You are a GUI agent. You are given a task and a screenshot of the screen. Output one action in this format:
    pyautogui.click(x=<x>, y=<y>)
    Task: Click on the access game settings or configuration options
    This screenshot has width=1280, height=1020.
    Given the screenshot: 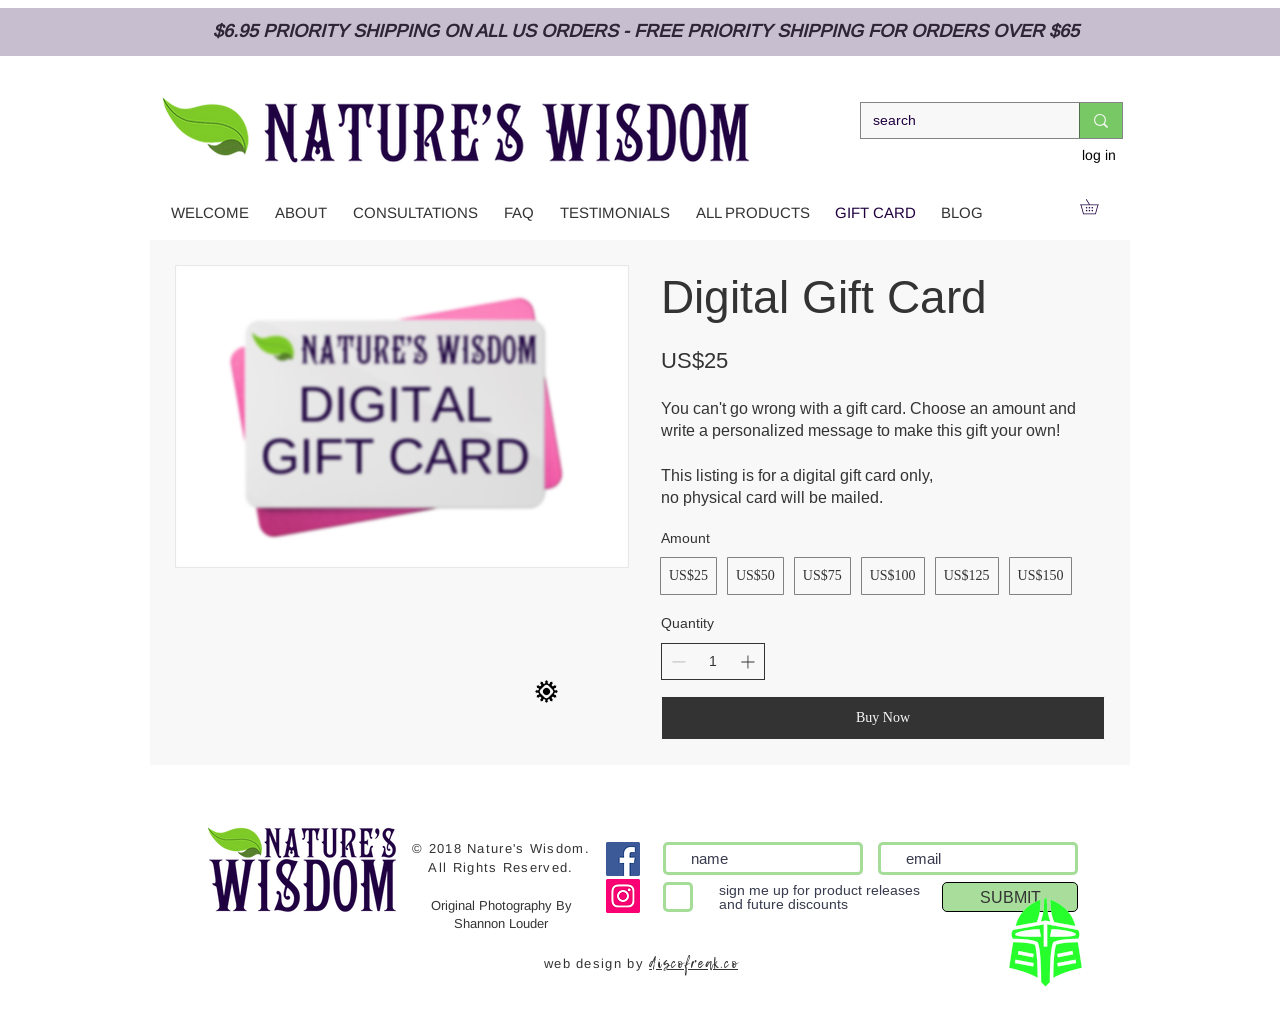 What is the action you would take?
    pyautogui.click(x=546, y=691)
    